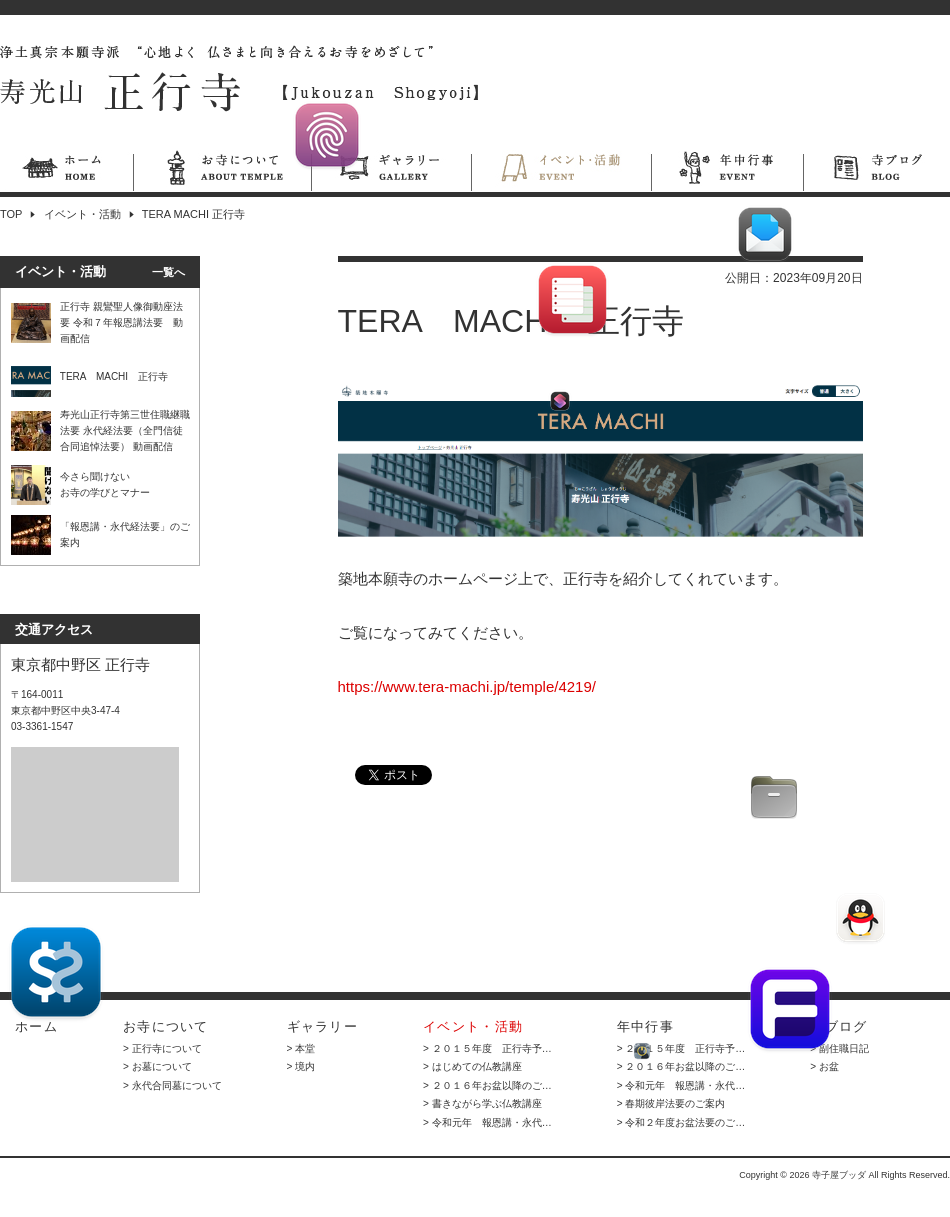  What do you see at coordinates (327, 135) in the screenshot?
I see `open fingerprint authentication settings` at bounding box center [327, 135].